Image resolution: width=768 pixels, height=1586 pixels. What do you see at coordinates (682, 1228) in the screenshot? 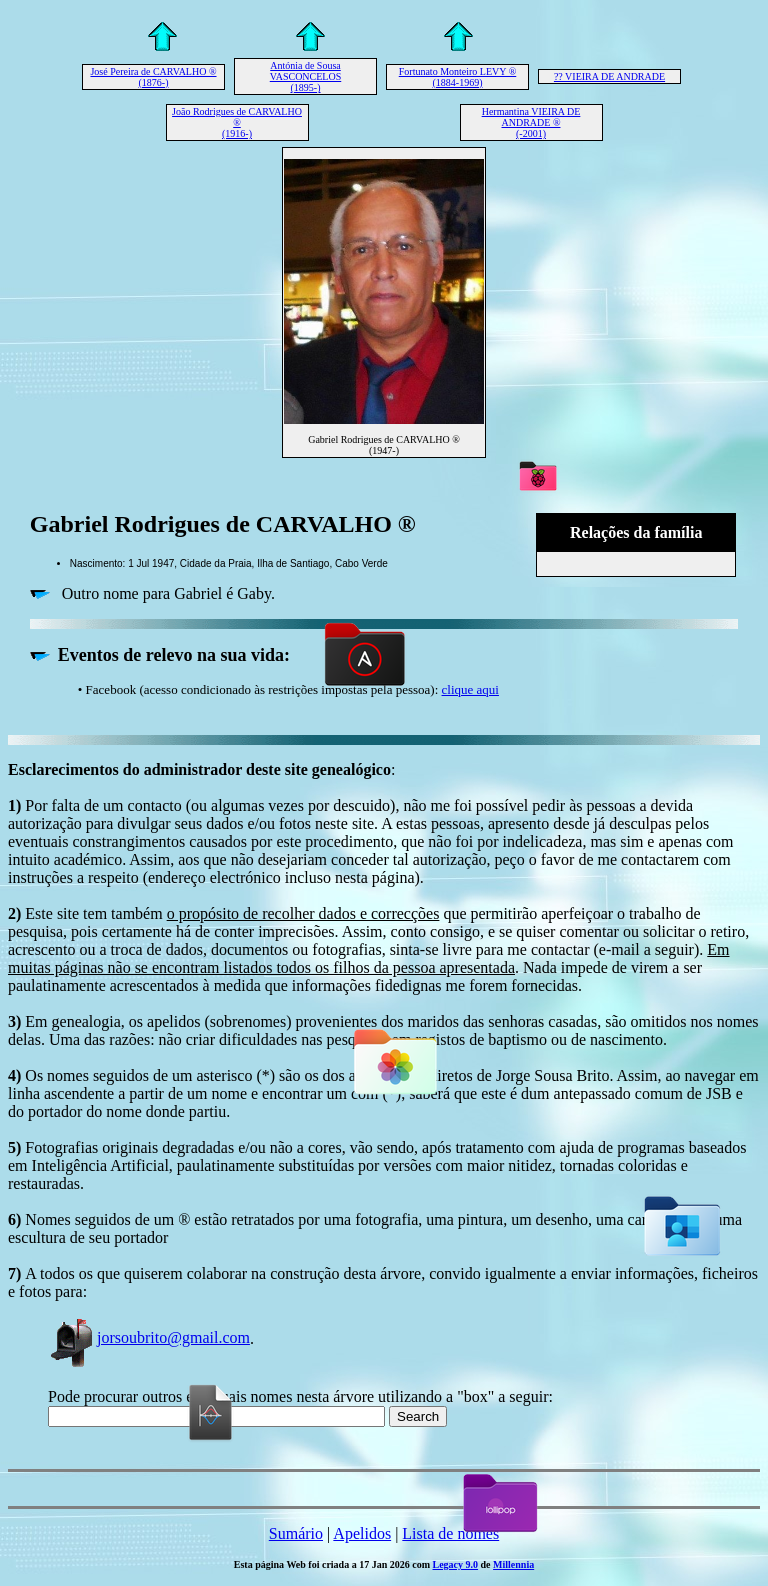
I see `folder containing microsoft intune company portal resources` at bounding box center [682, 1228].